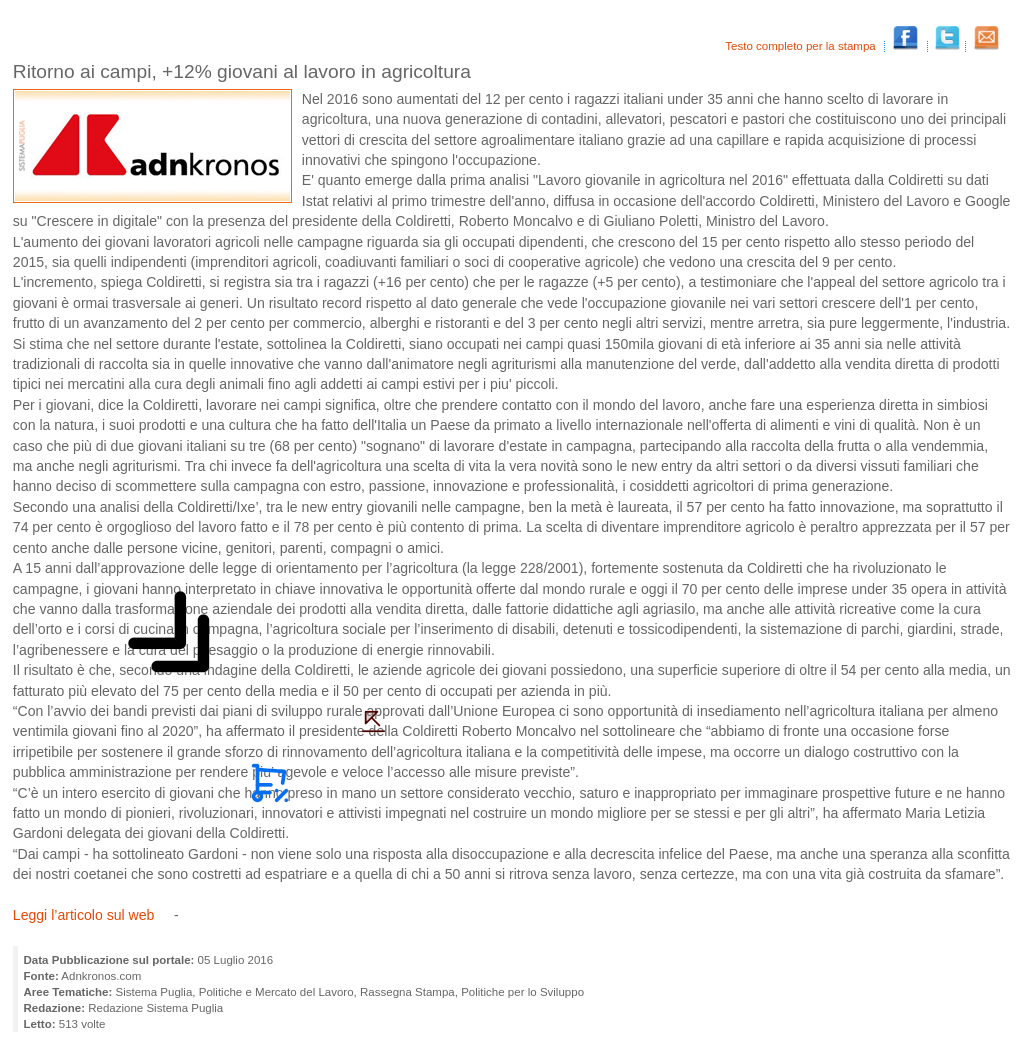 The width and height of the screenshot is (1024, 1038). What do you see at coordinates (174, 637) in the screenshot?
I see `move or resize toward bottom-right corner` at bounding box center [174, 637].